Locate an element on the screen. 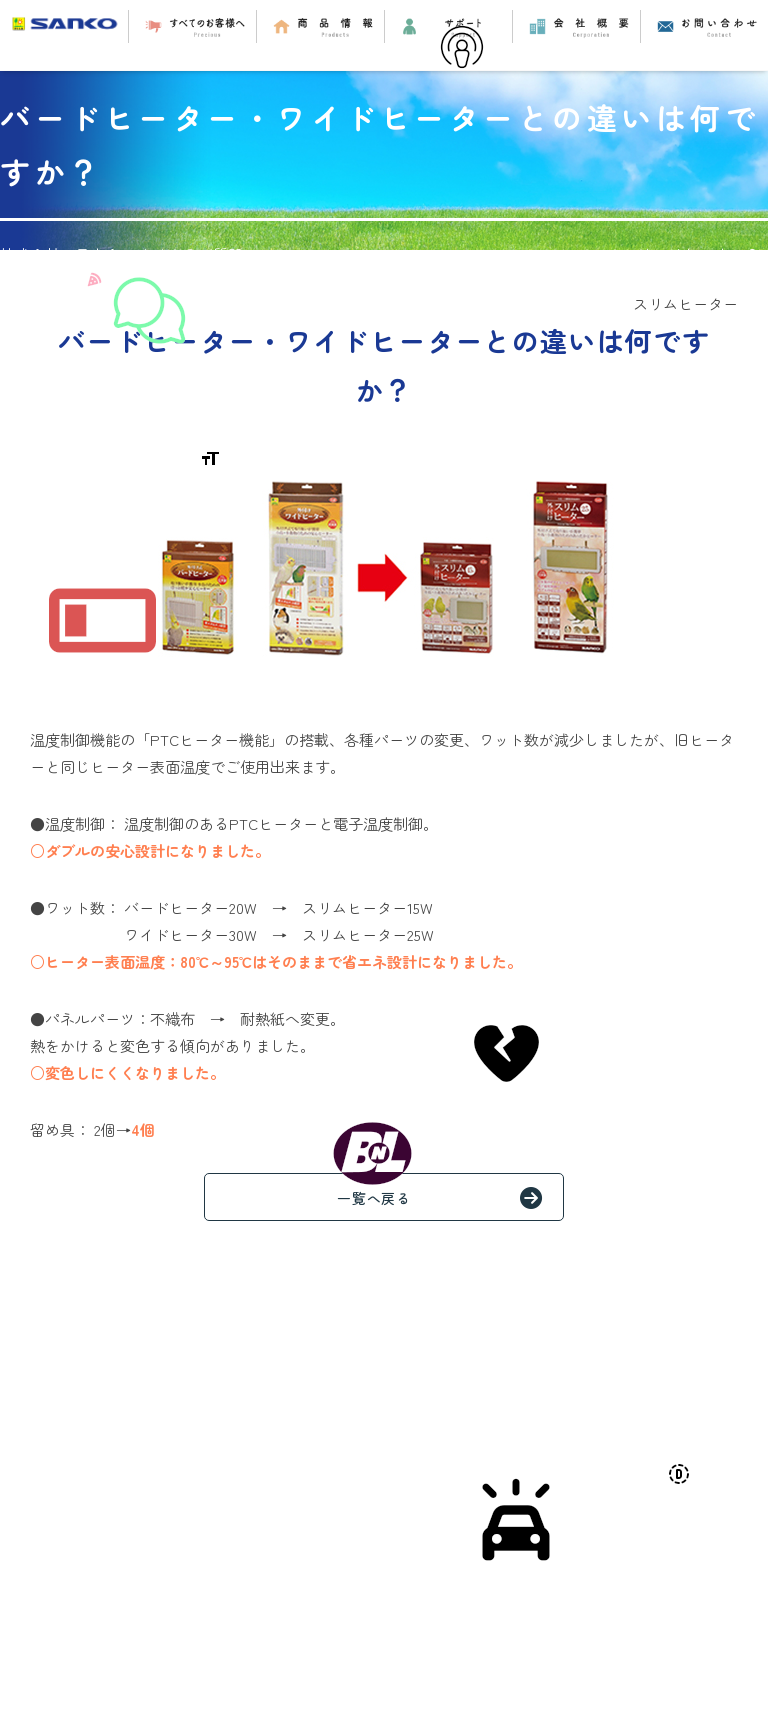 The width and height of the screenshot is (768, 1729). unlike or remove from favorites is located at coordinates (506, 1053).